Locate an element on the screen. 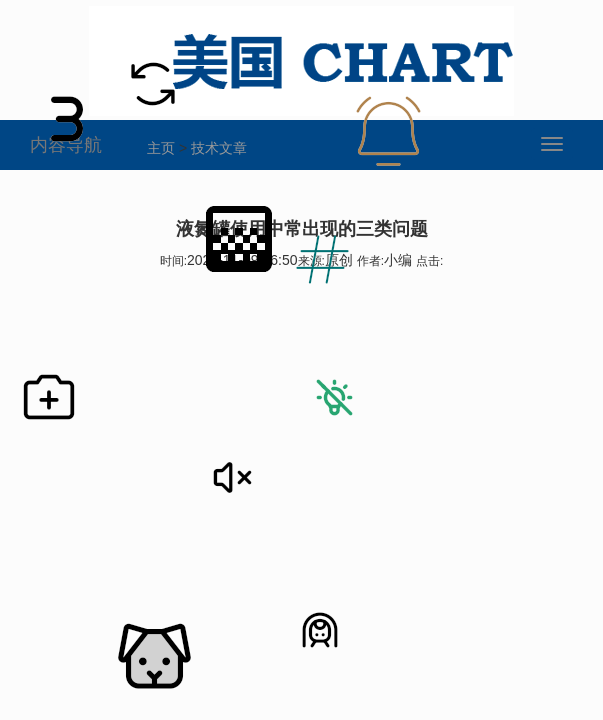 The image size is (603, 720). add a new photo is located at coordinates (49, 398).